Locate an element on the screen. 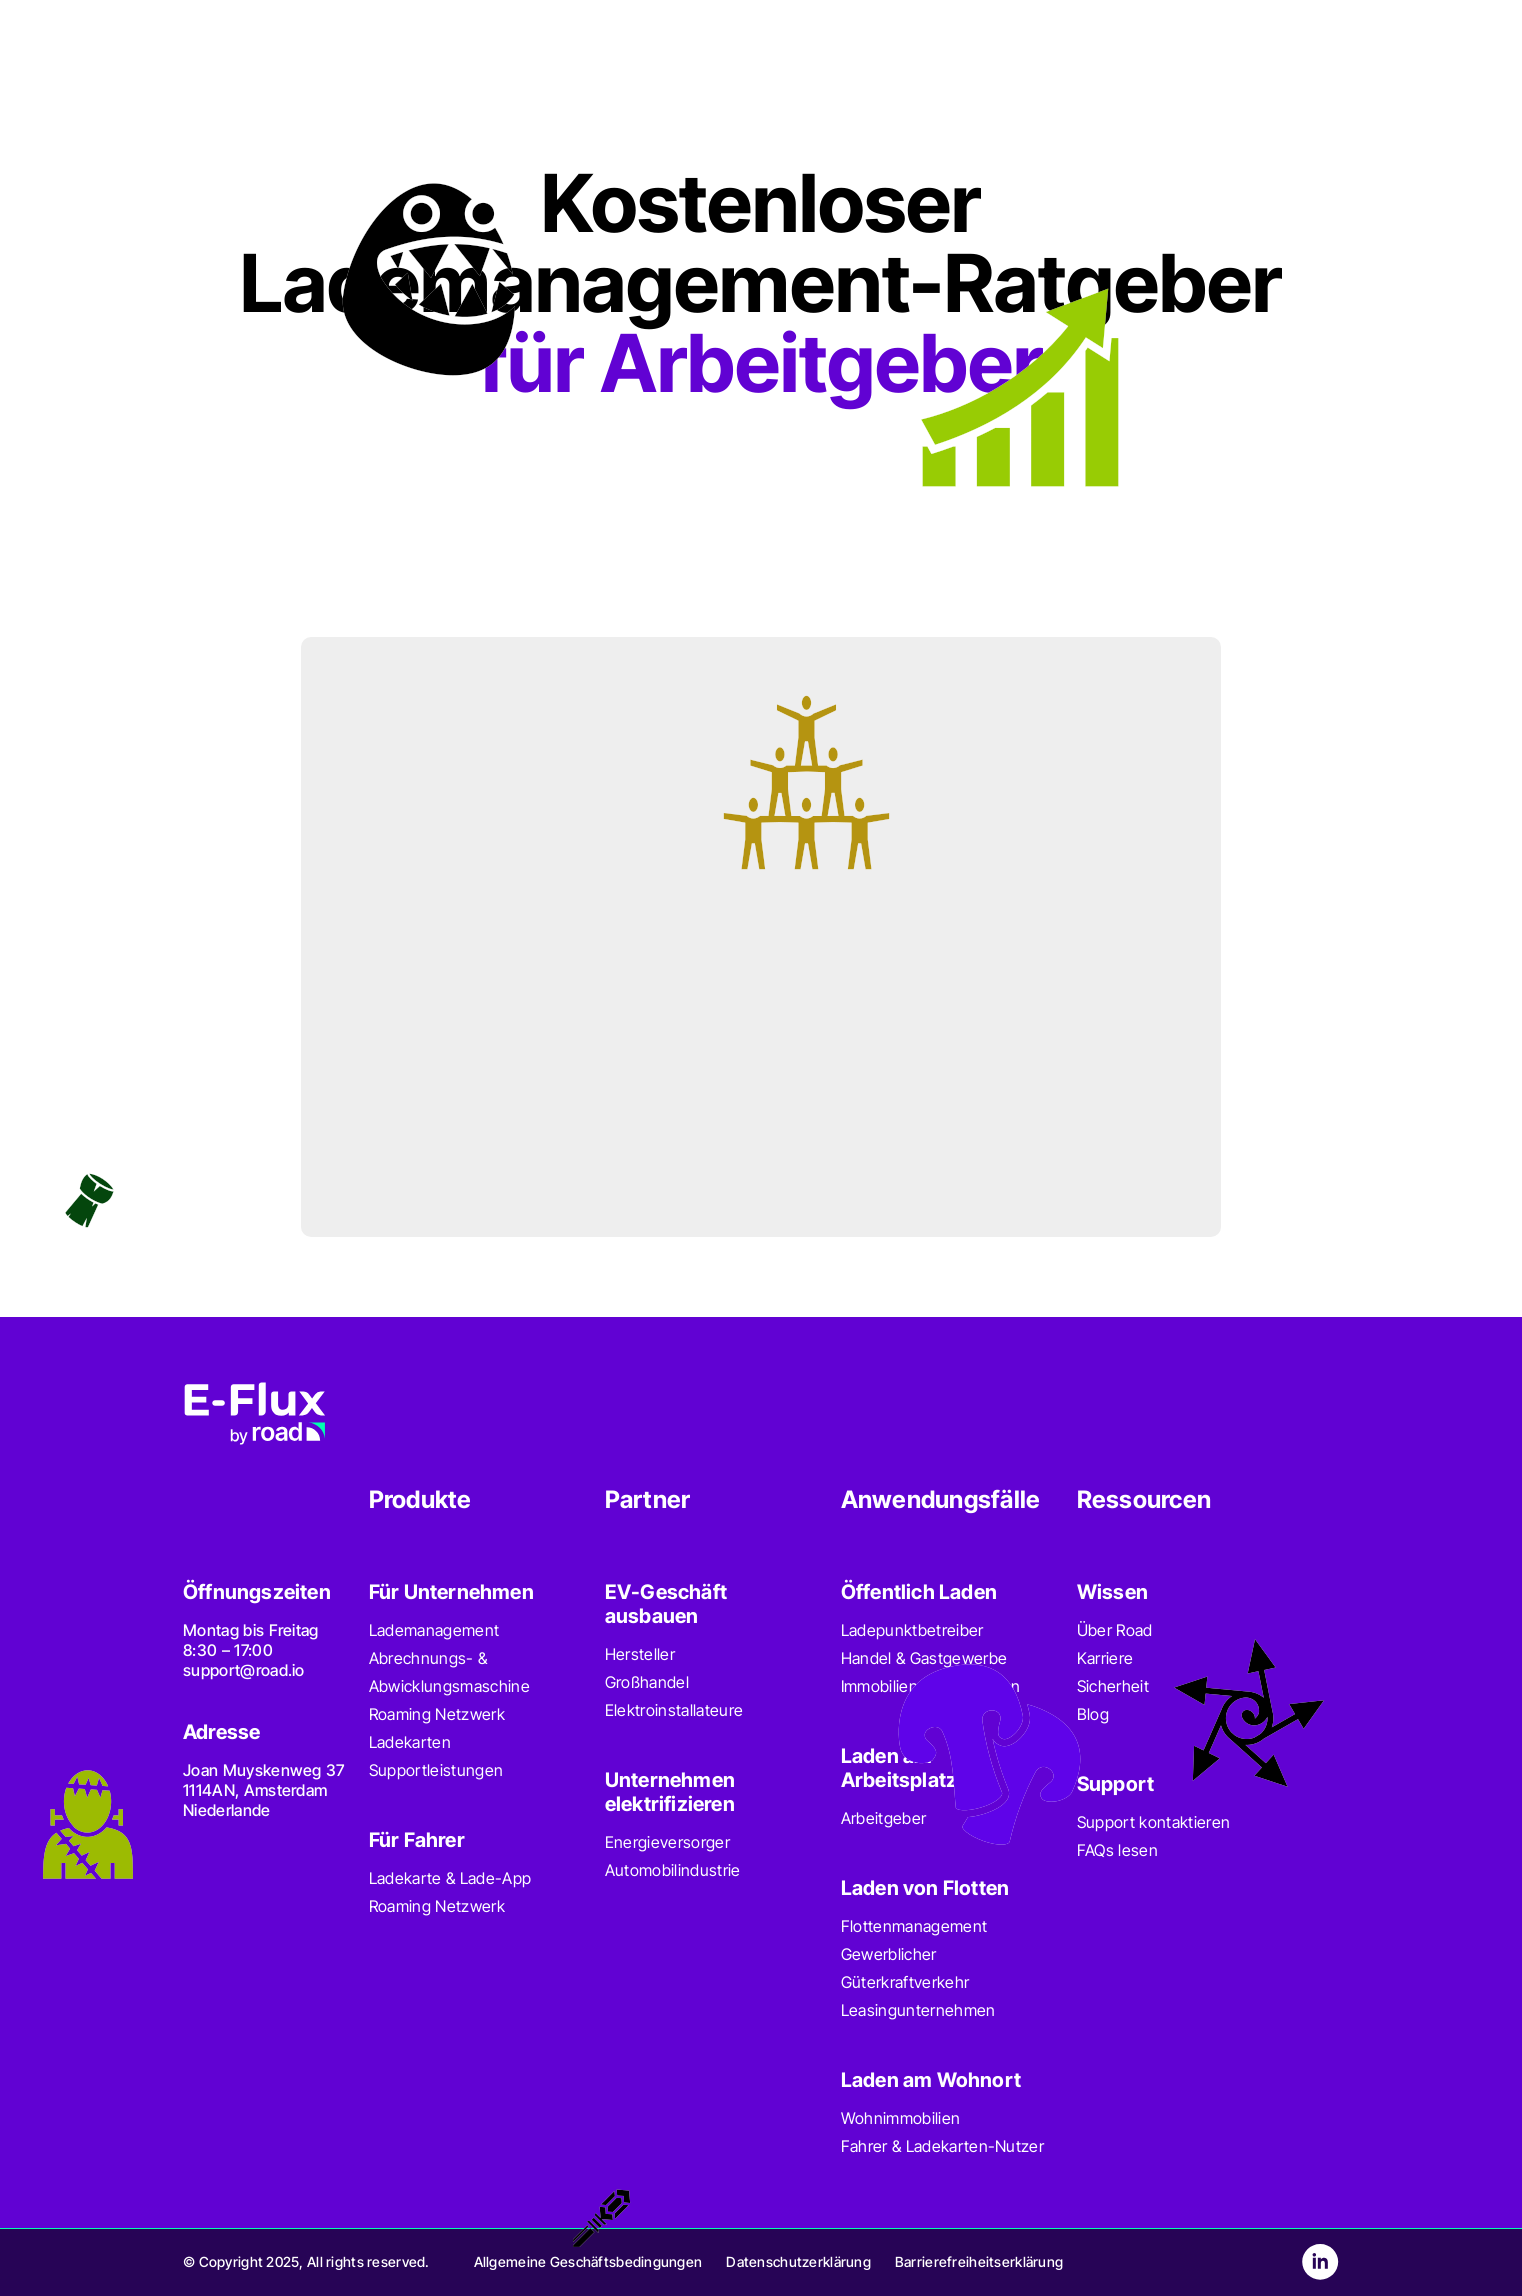 Image resolution: width=1522 pixels, height=2296 pixels. select frankenstein character or monster avatar is located at coordinates (88, 1825).